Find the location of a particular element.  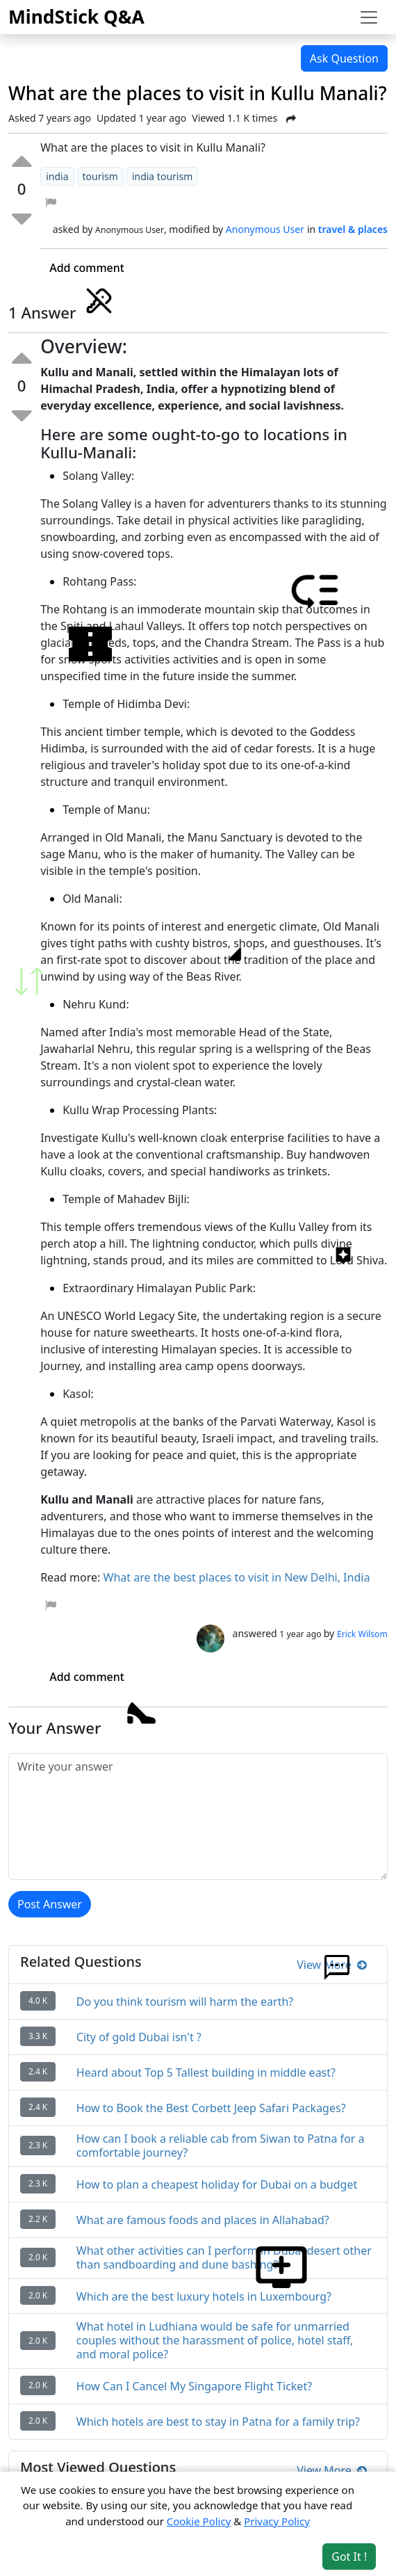

browse women's footwear category is located at coordinates (140, 1714).